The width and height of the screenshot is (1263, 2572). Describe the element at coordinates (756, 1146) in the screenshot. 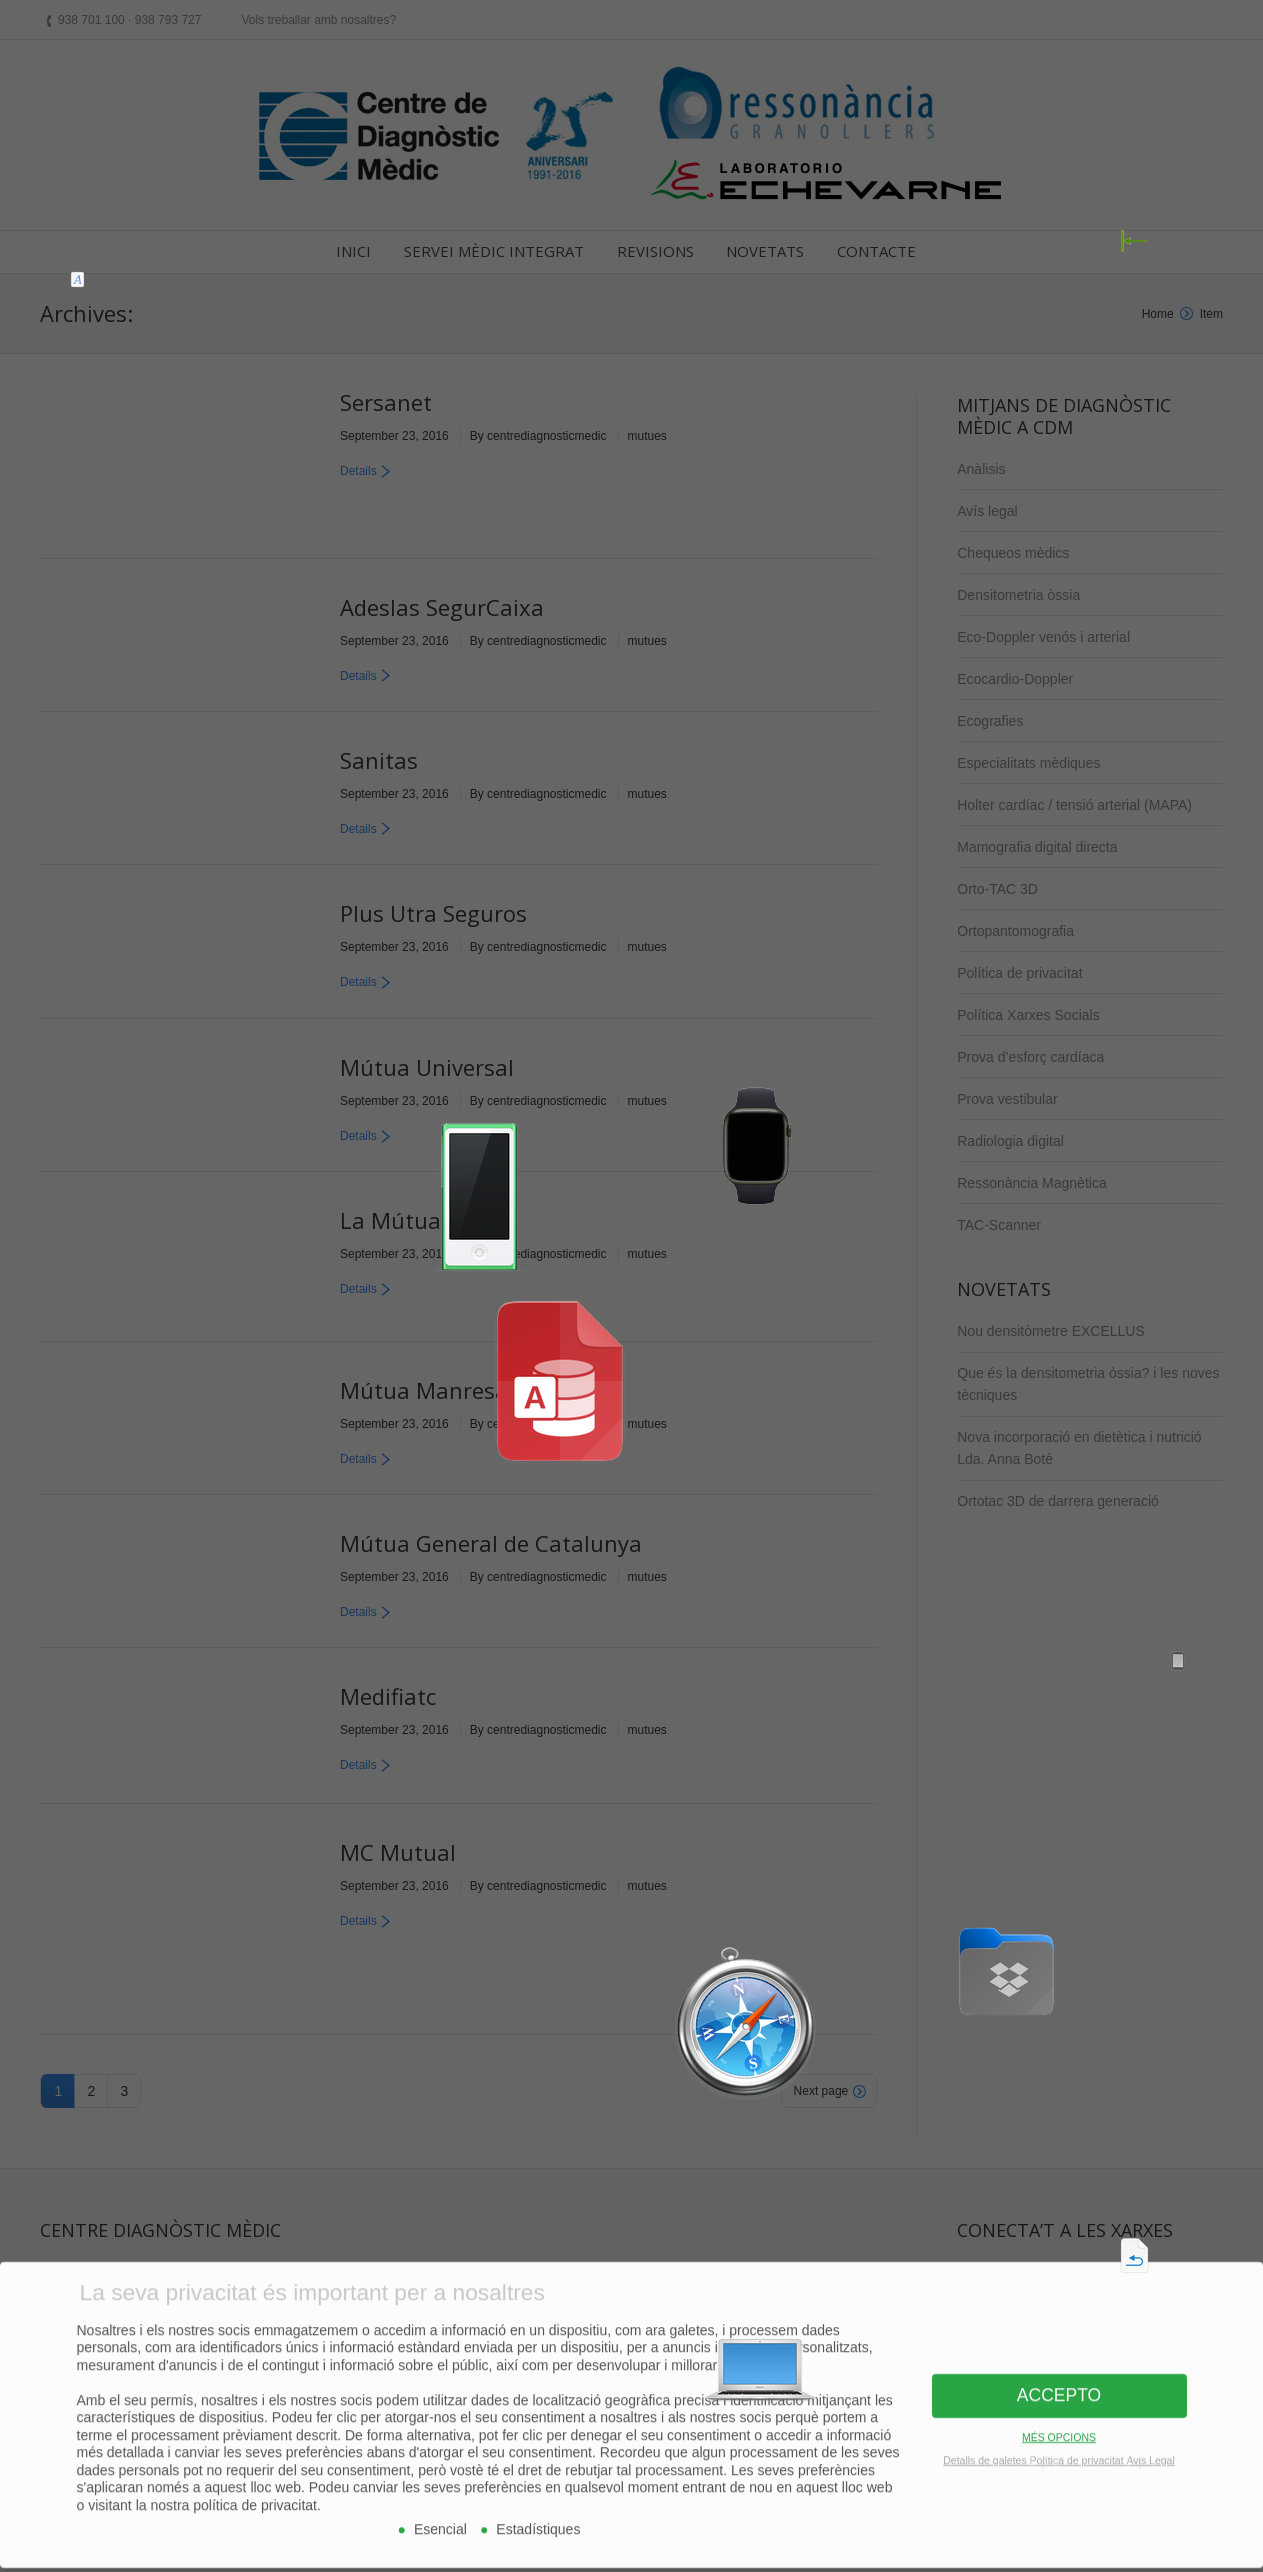

I see `apple watch series 7 device icon` at that location.